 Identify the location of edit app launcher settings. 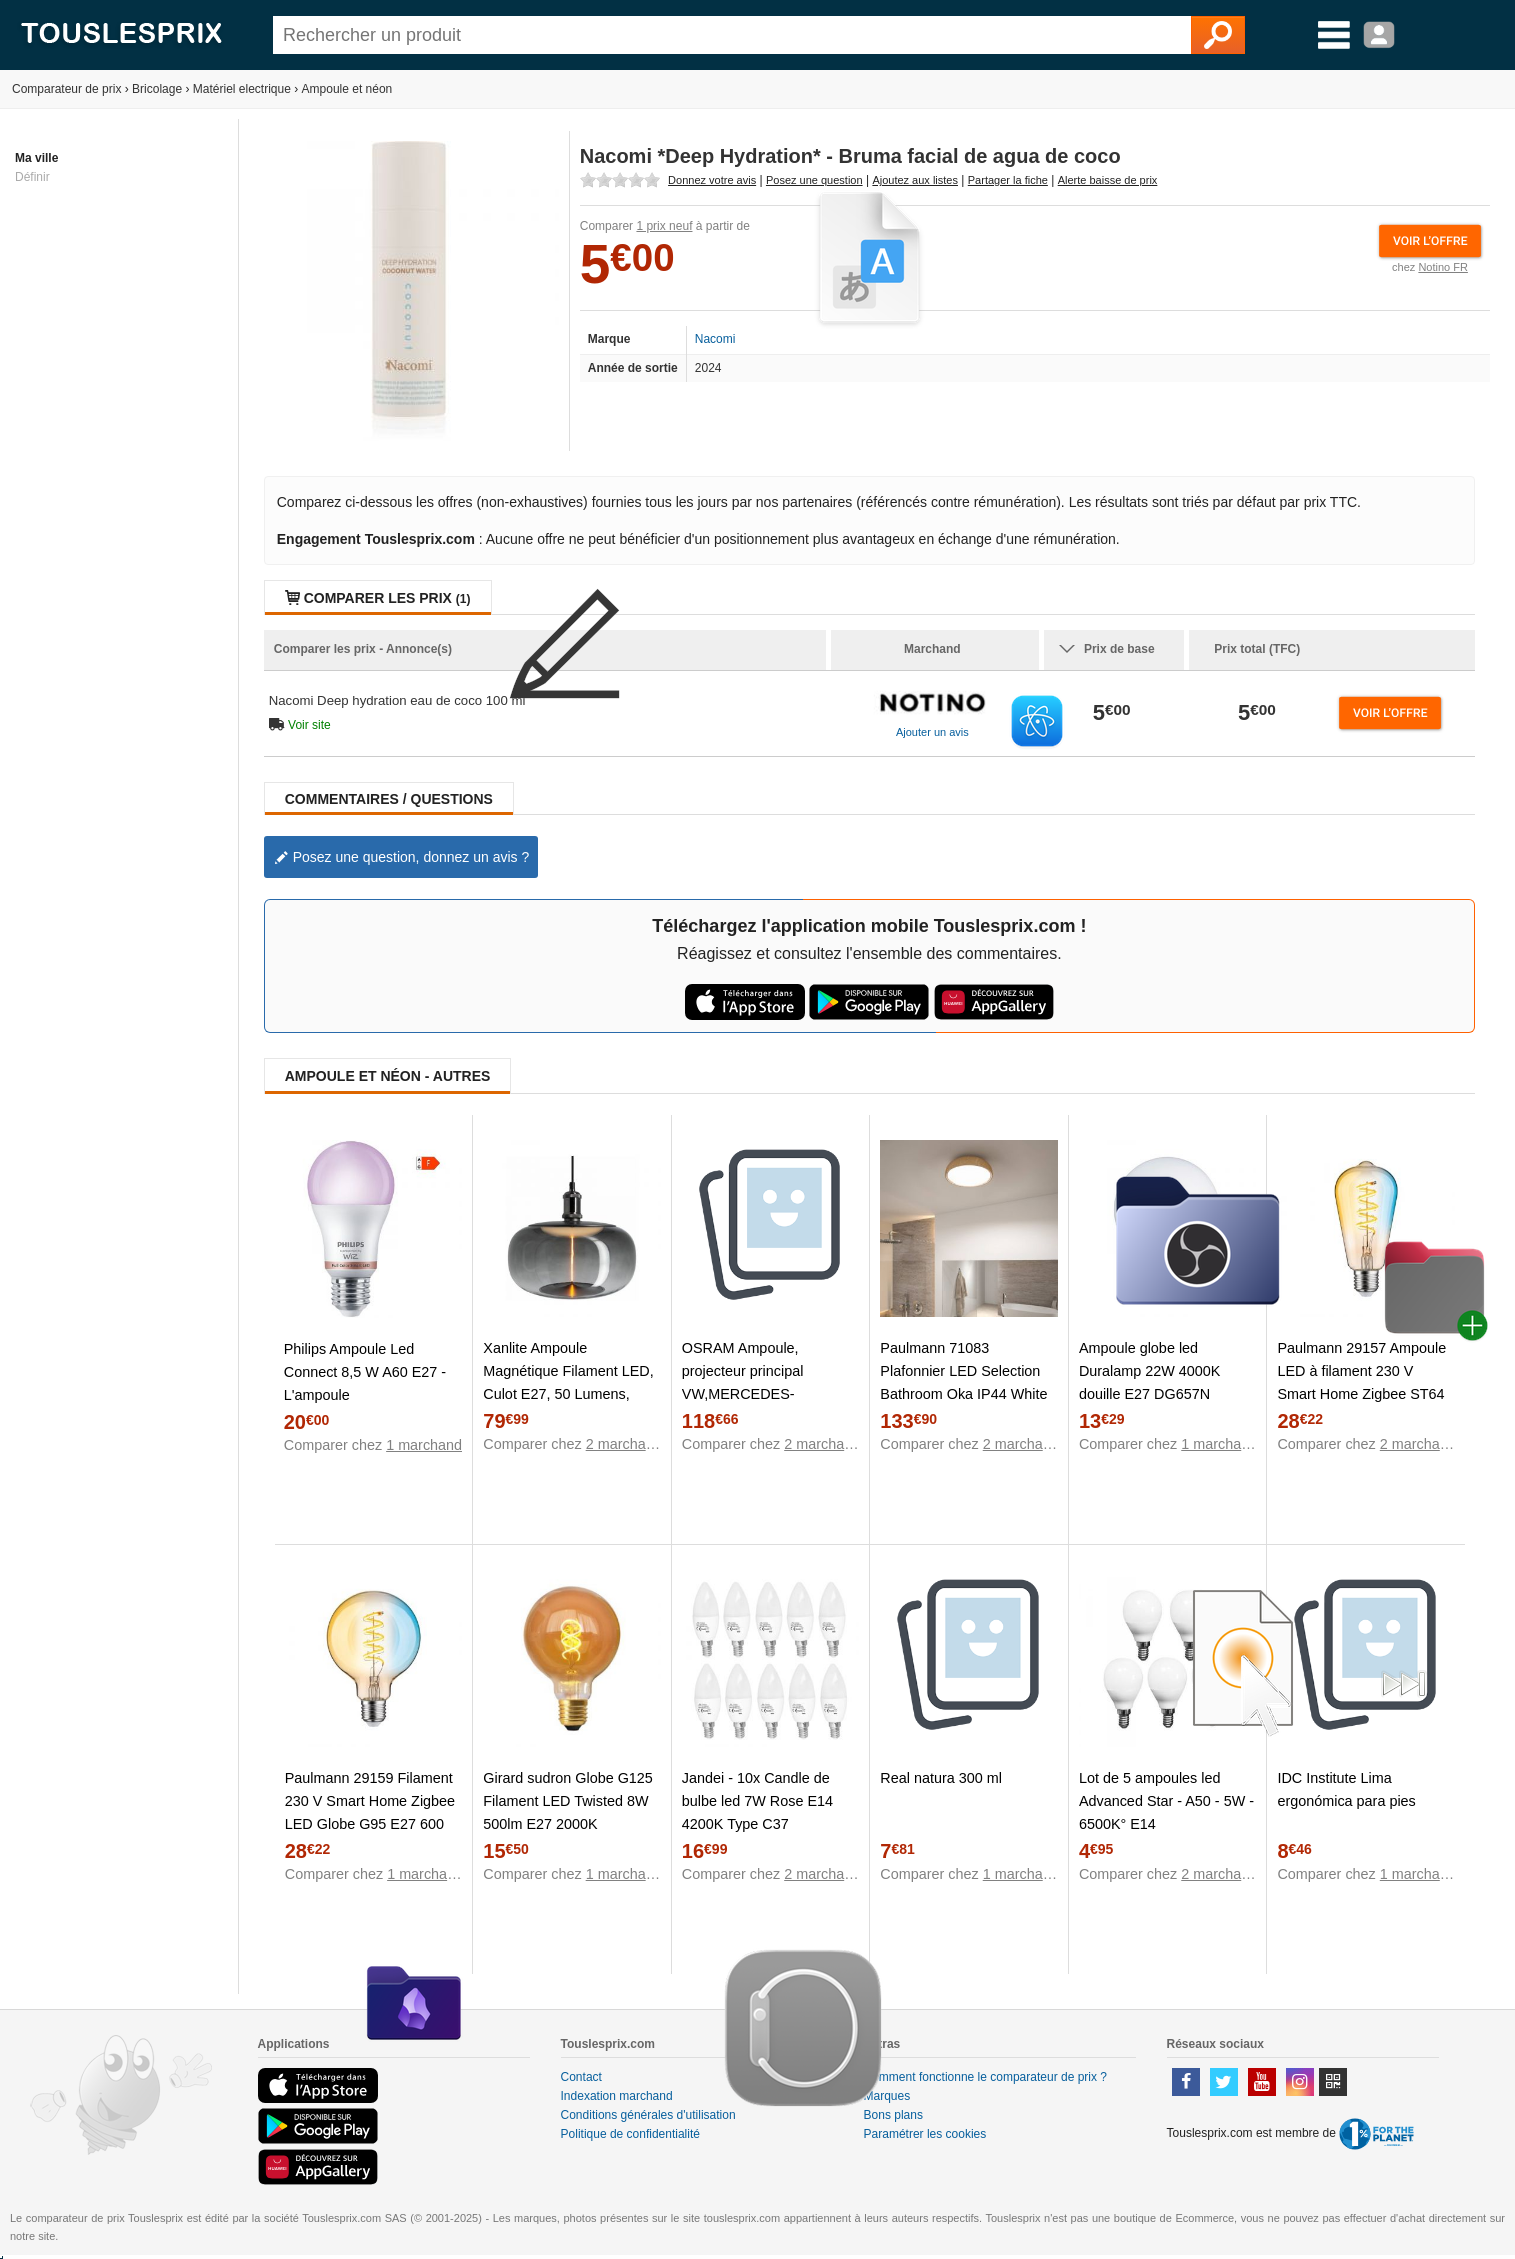
(564, 643).